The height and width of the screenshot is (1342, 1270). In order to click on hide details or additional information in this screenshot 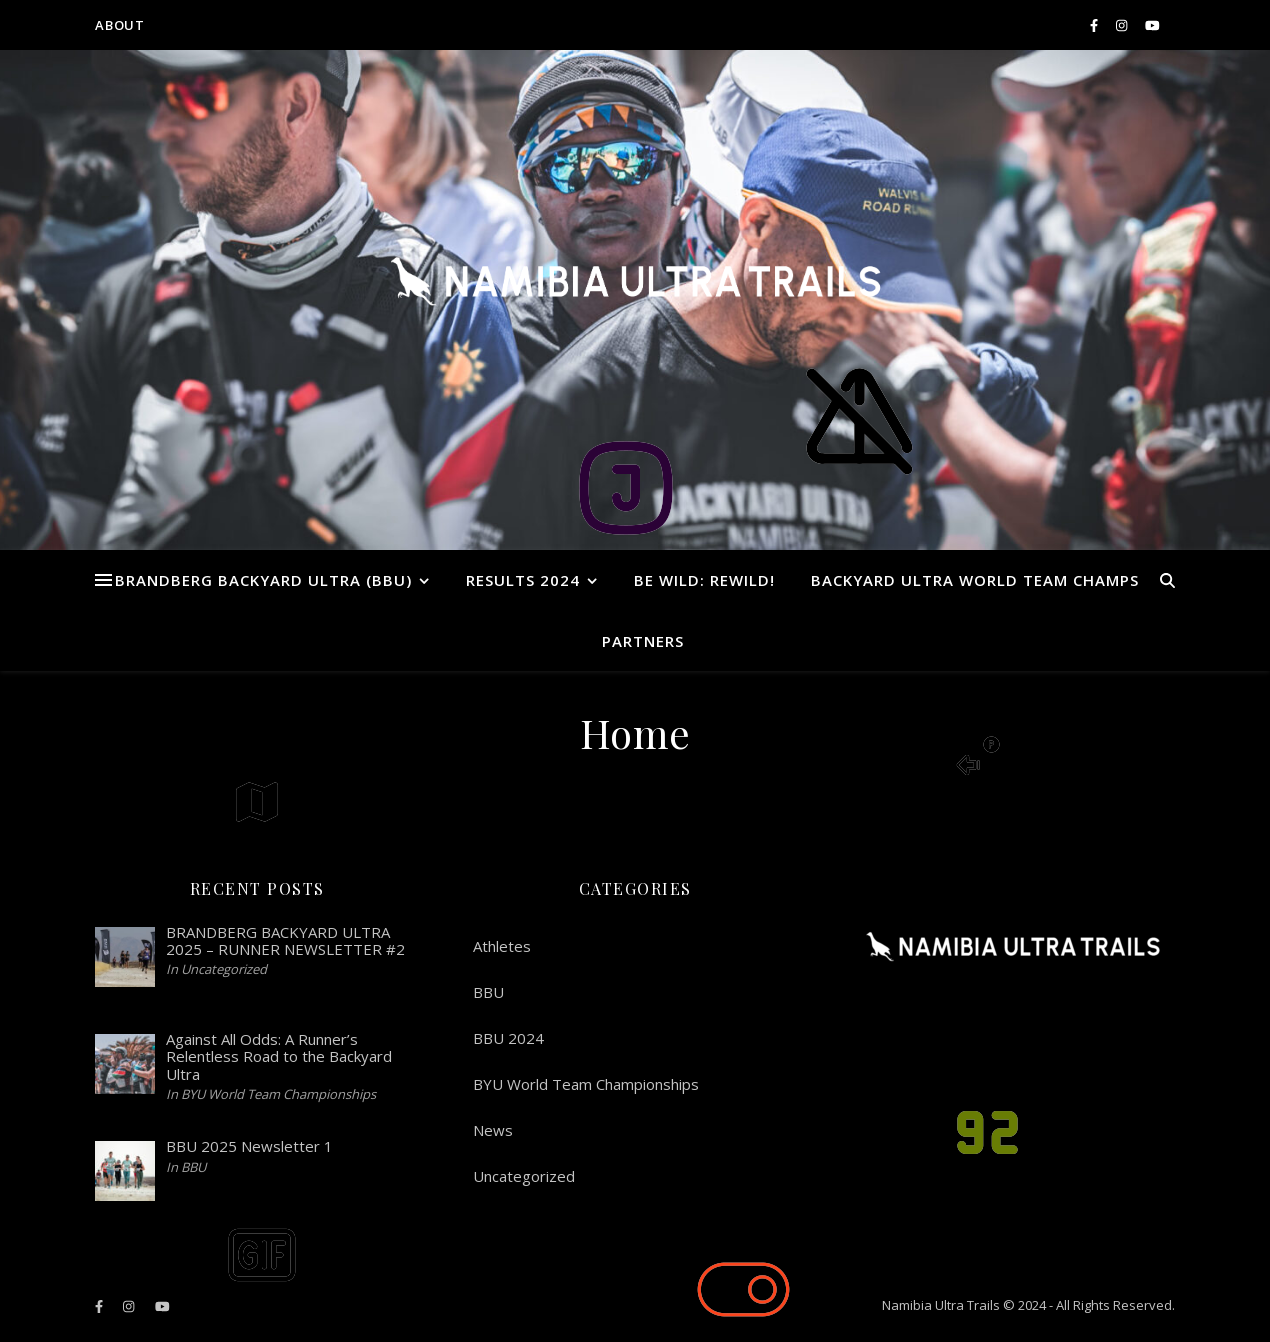, I will do `click(859, 421)`.